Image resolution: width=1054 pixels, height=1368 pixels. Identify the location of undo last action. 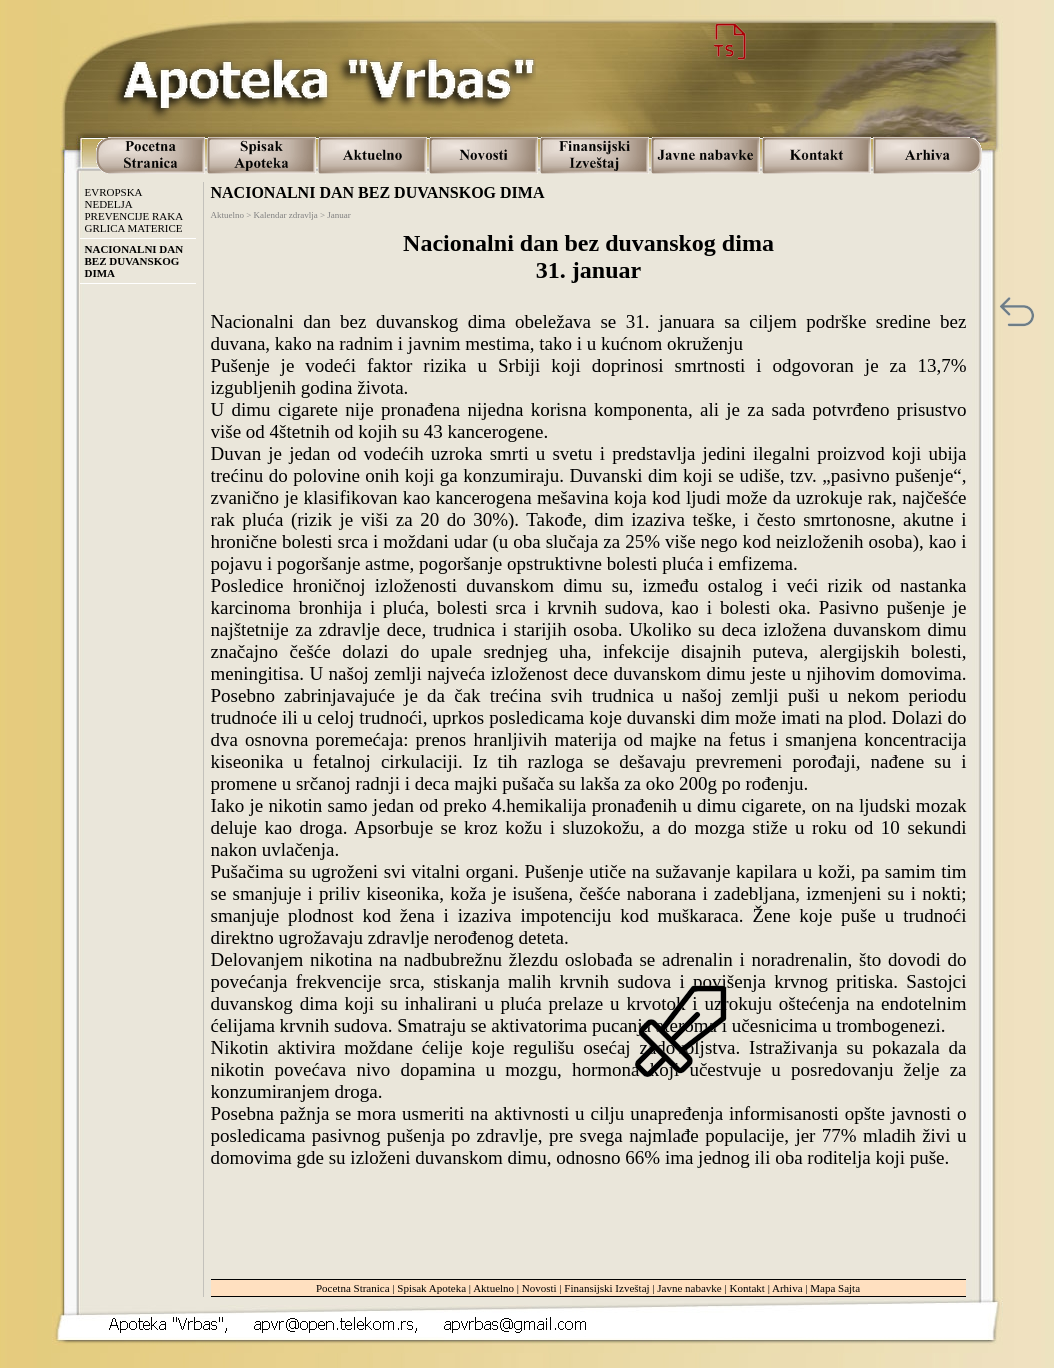
(1017, 313).